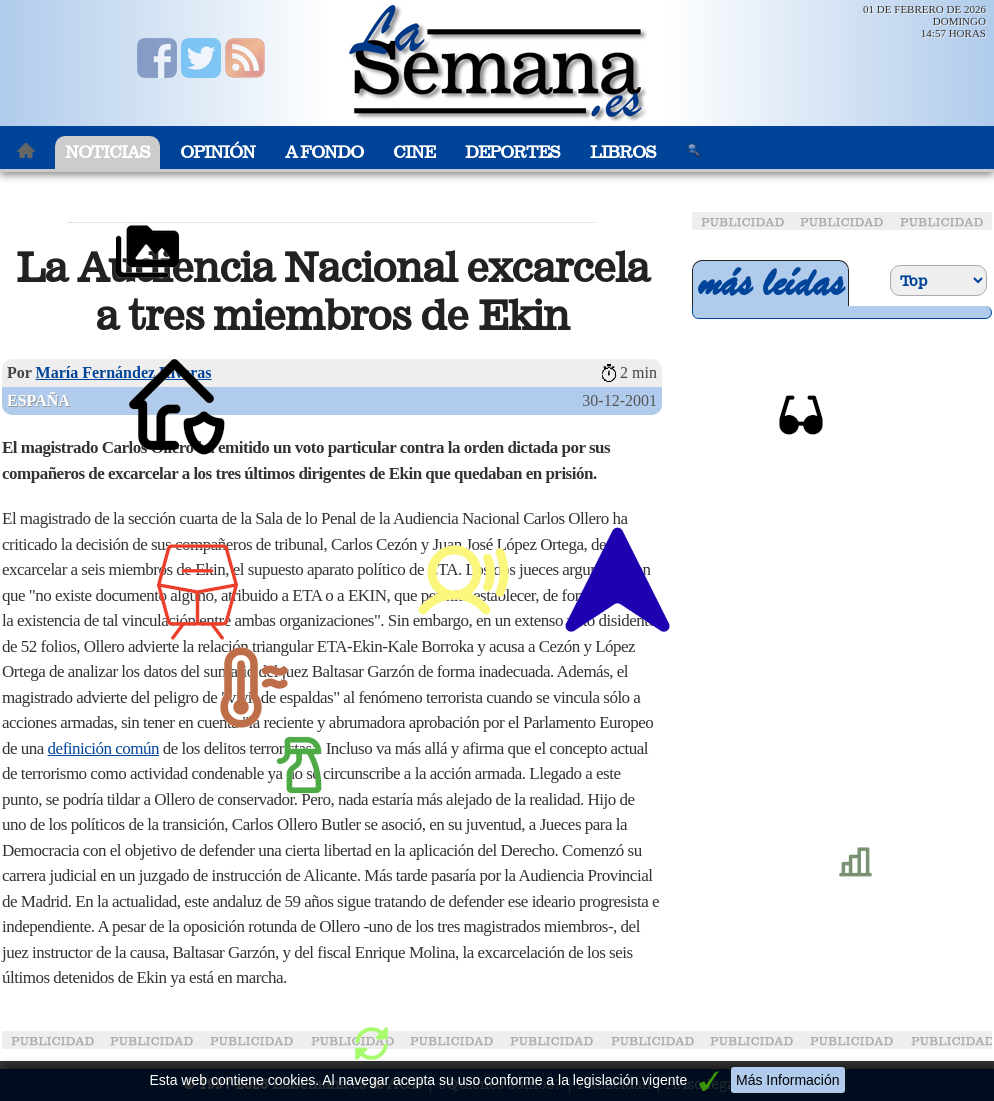 The image size is (994, 1101). Describe the element at coordinates (801, 415) in the screenshot. I see `view reading mode or accessibility options` at that location.